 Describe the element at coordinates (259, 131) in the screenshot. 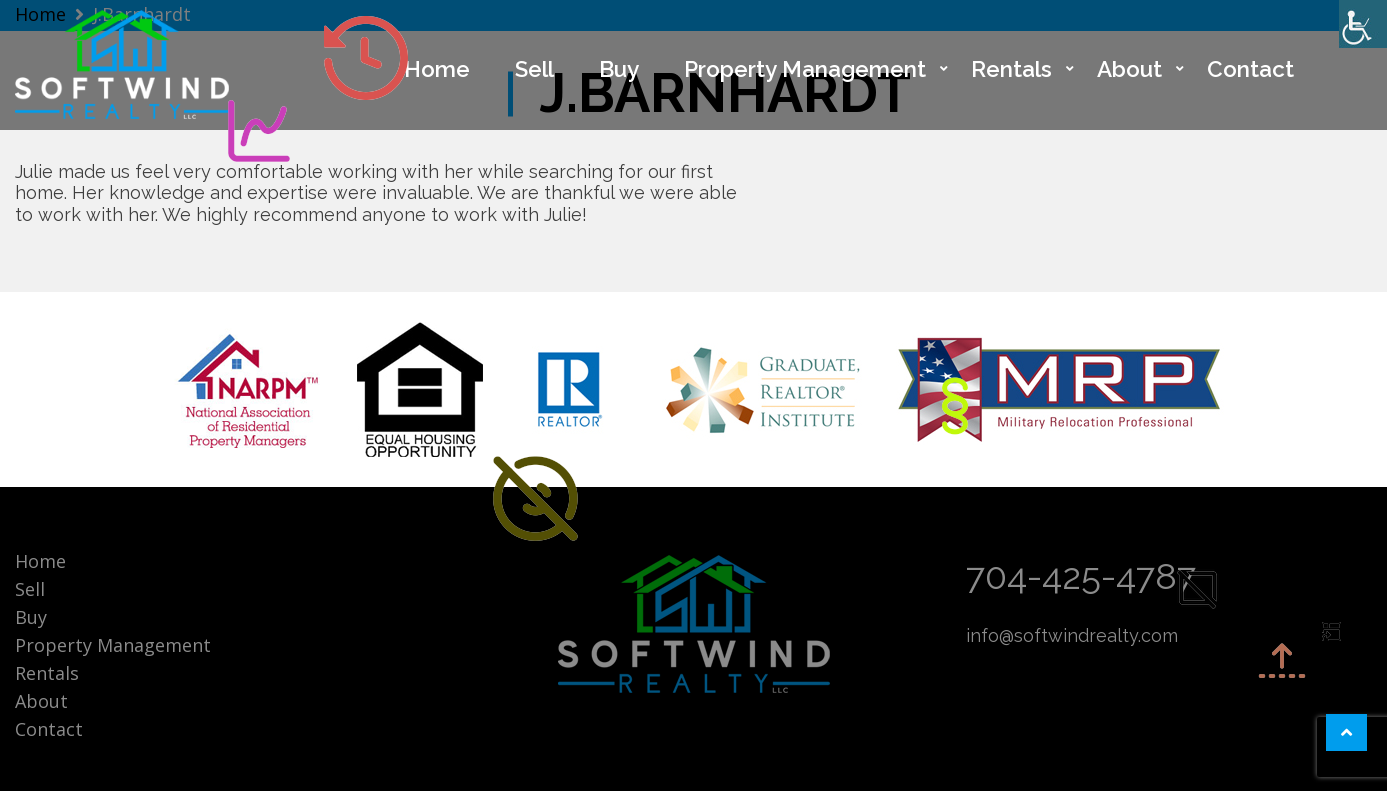

I see `view trend data with smooth curve visualization` at that location.